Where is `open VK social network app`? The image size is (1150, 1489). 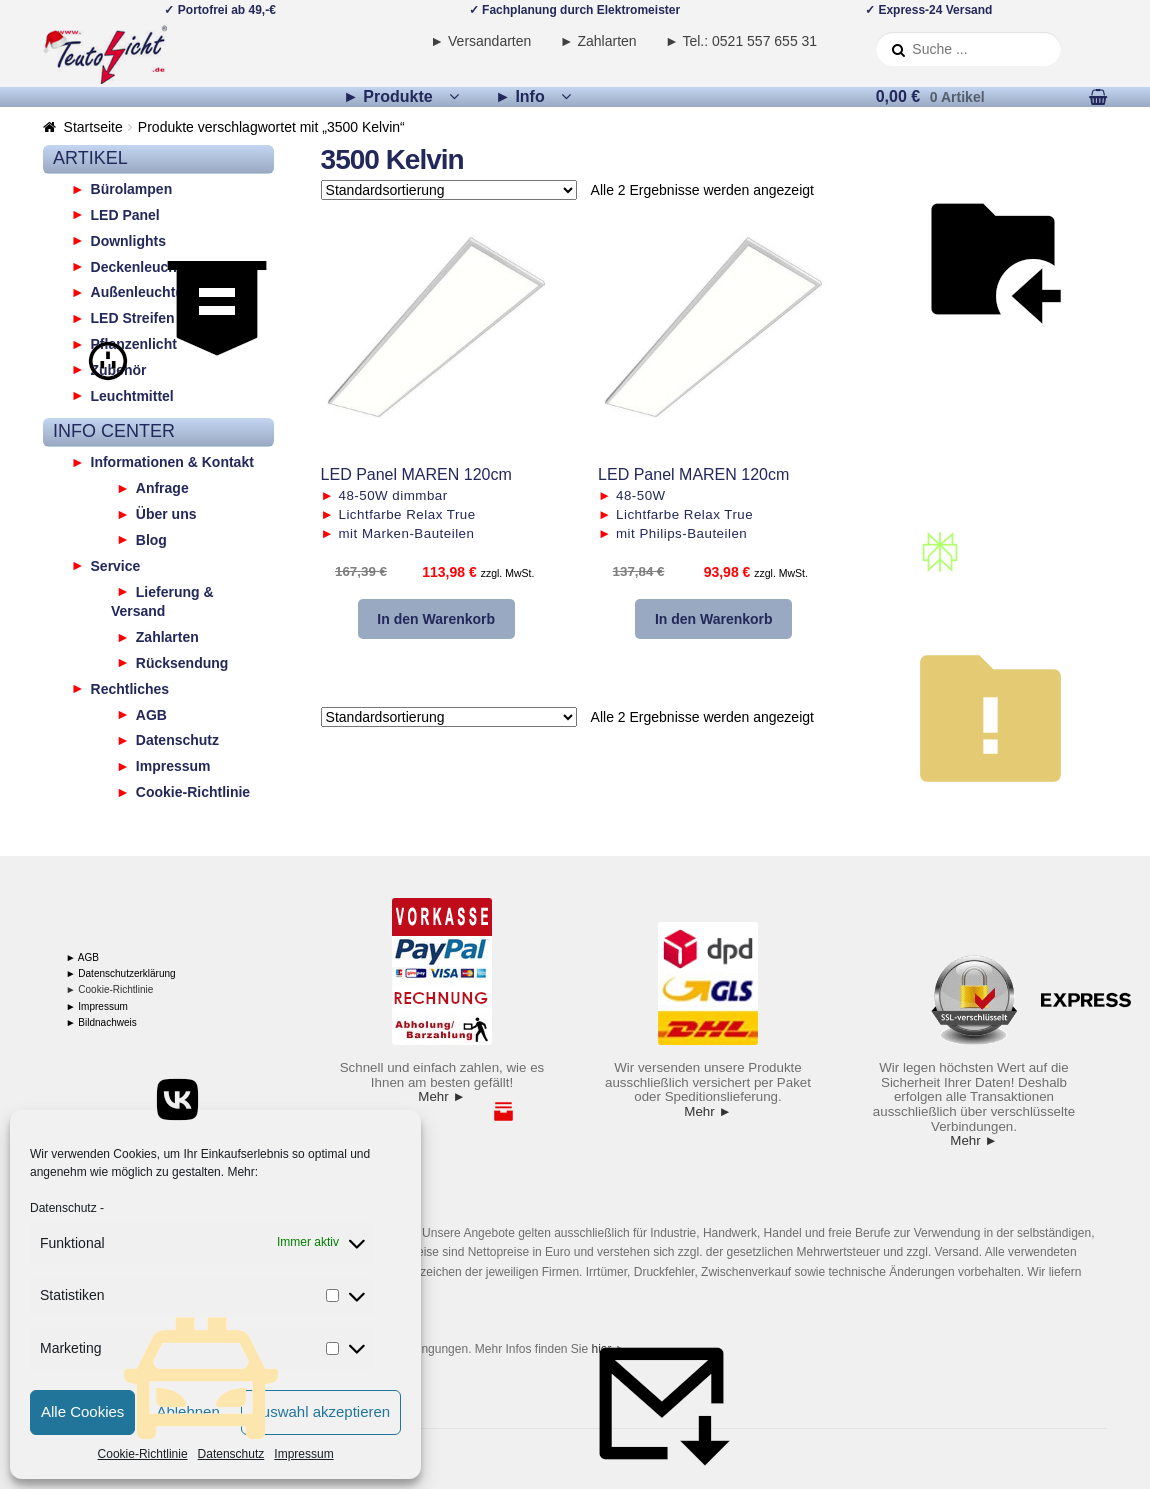
open VK social network app is located at coordinates (177, 1099).